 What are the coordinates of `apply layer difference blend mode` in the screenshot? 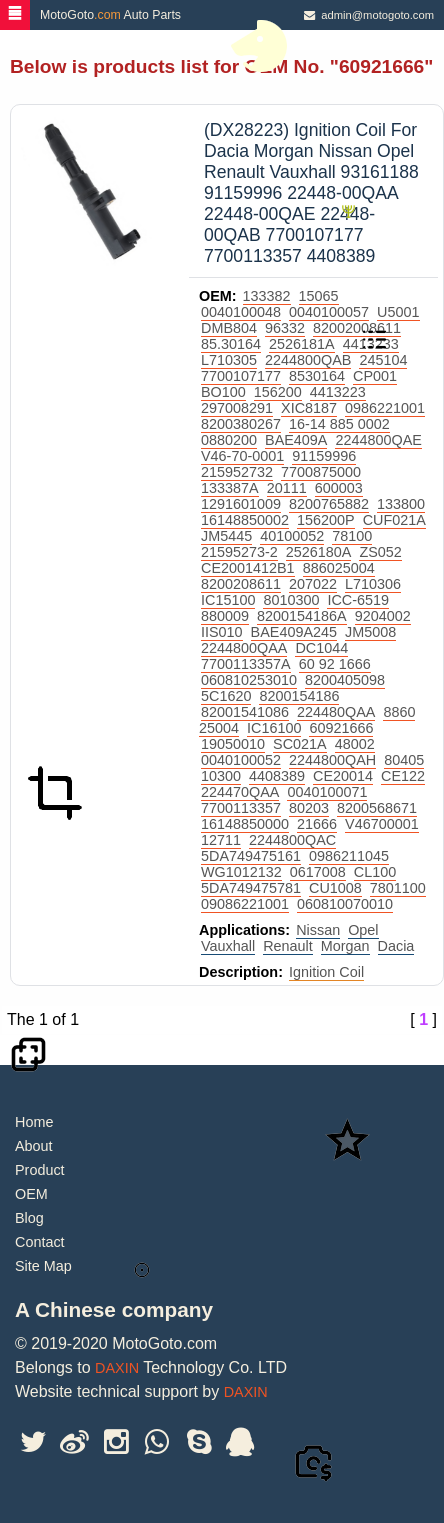 It's located at (28, 1054).